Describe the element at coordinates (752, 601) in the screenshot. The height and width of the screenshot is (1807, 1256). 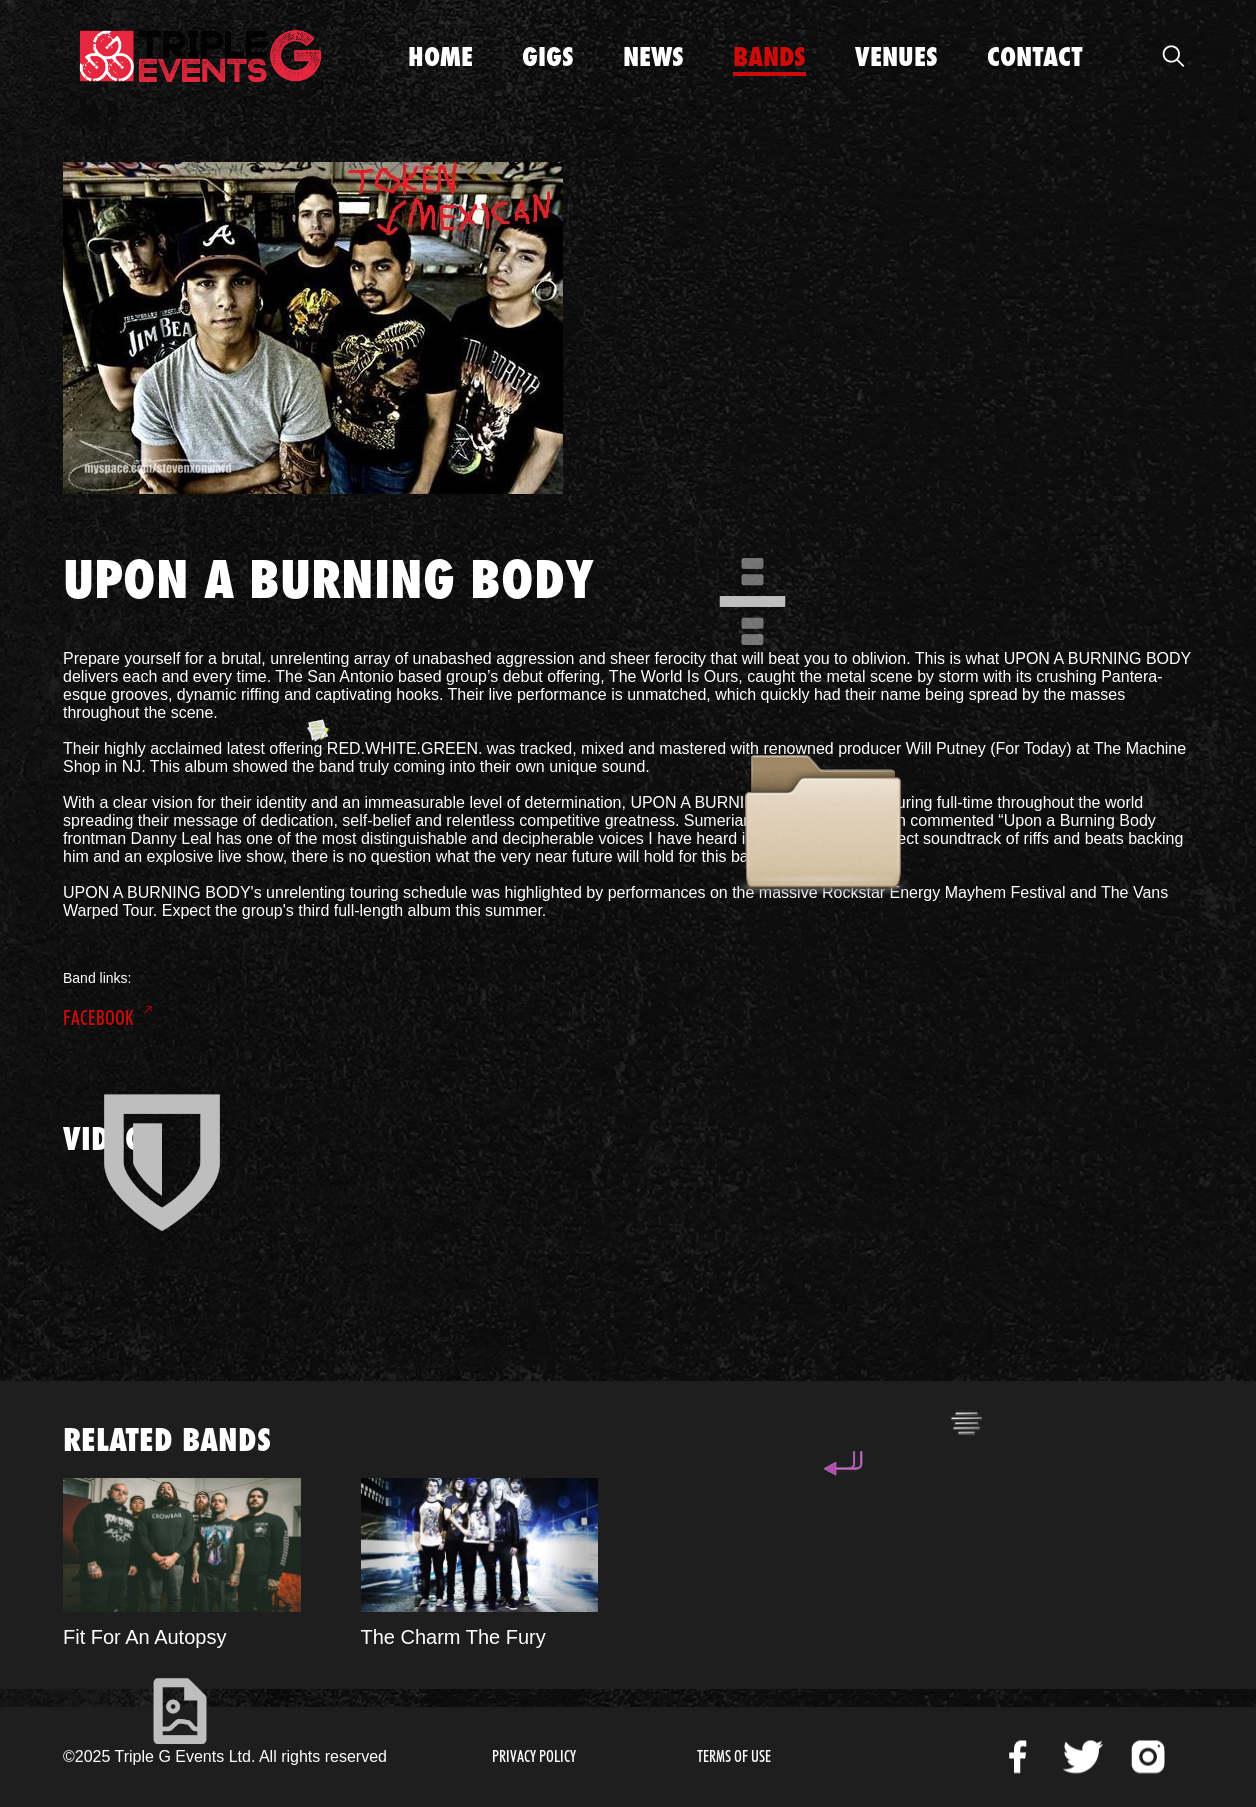
I see `switch to continuous scroll view` at that location.